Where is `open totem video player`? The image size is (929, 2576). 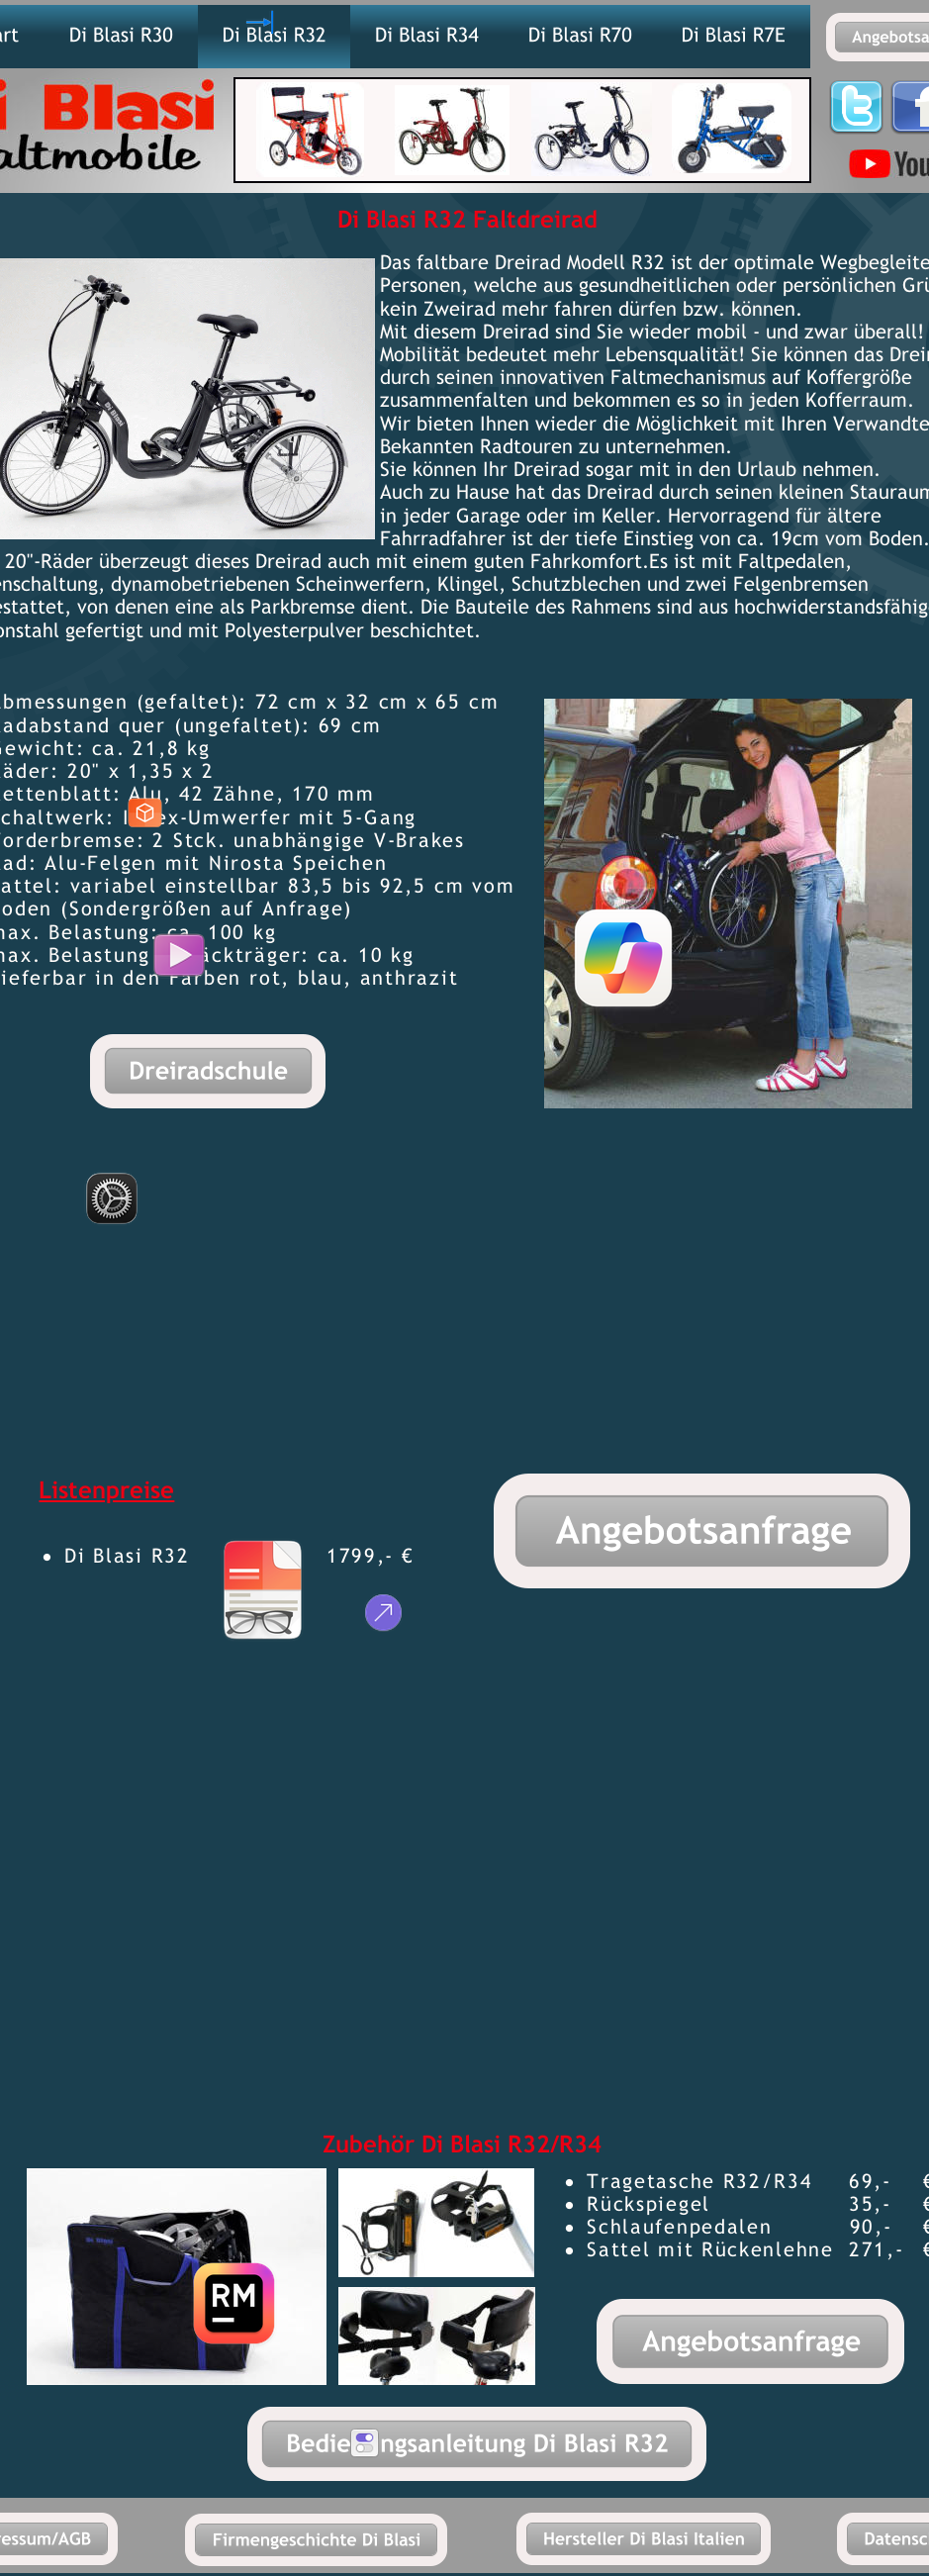 open totem video player is located at coordinates (179, 955).